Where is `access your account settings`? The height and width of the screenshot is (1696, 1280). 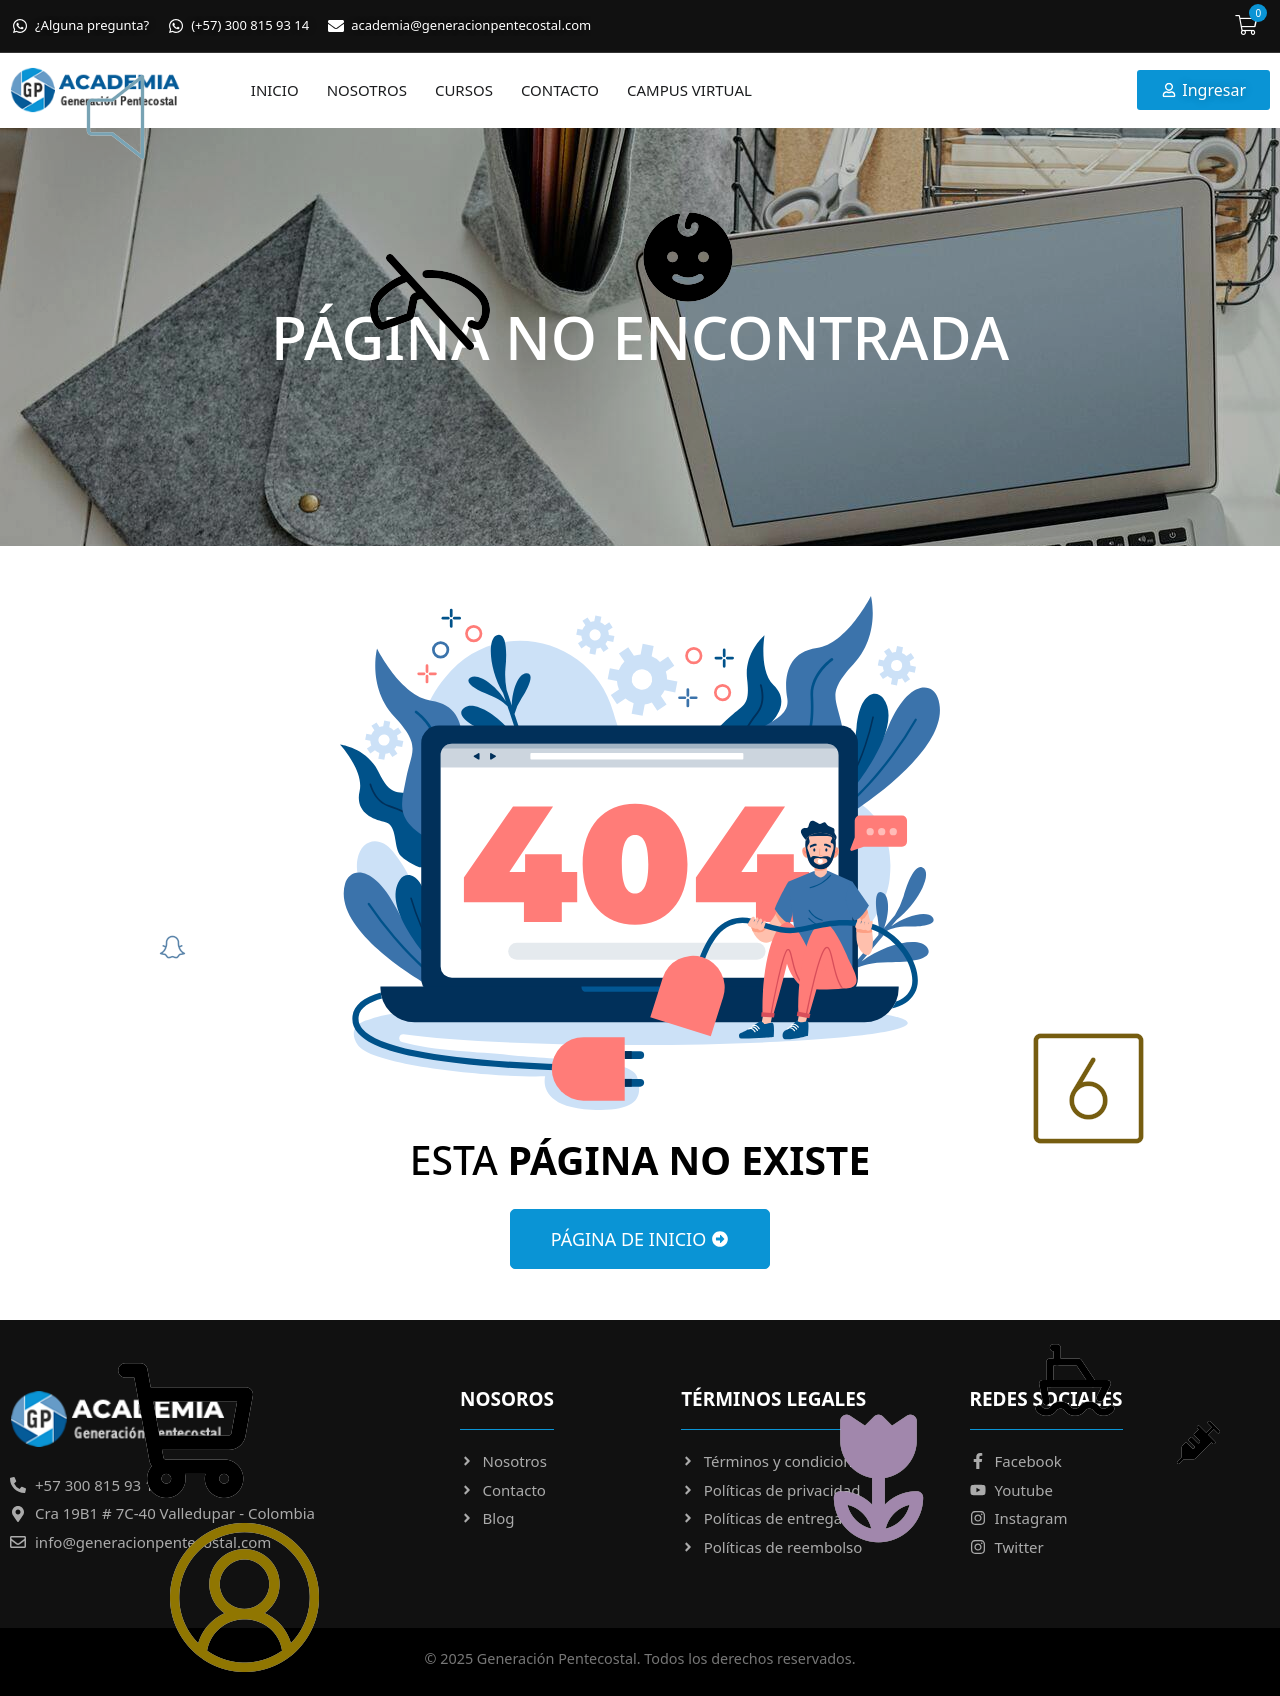 access your account settings is located at coordinates (244, 1597).